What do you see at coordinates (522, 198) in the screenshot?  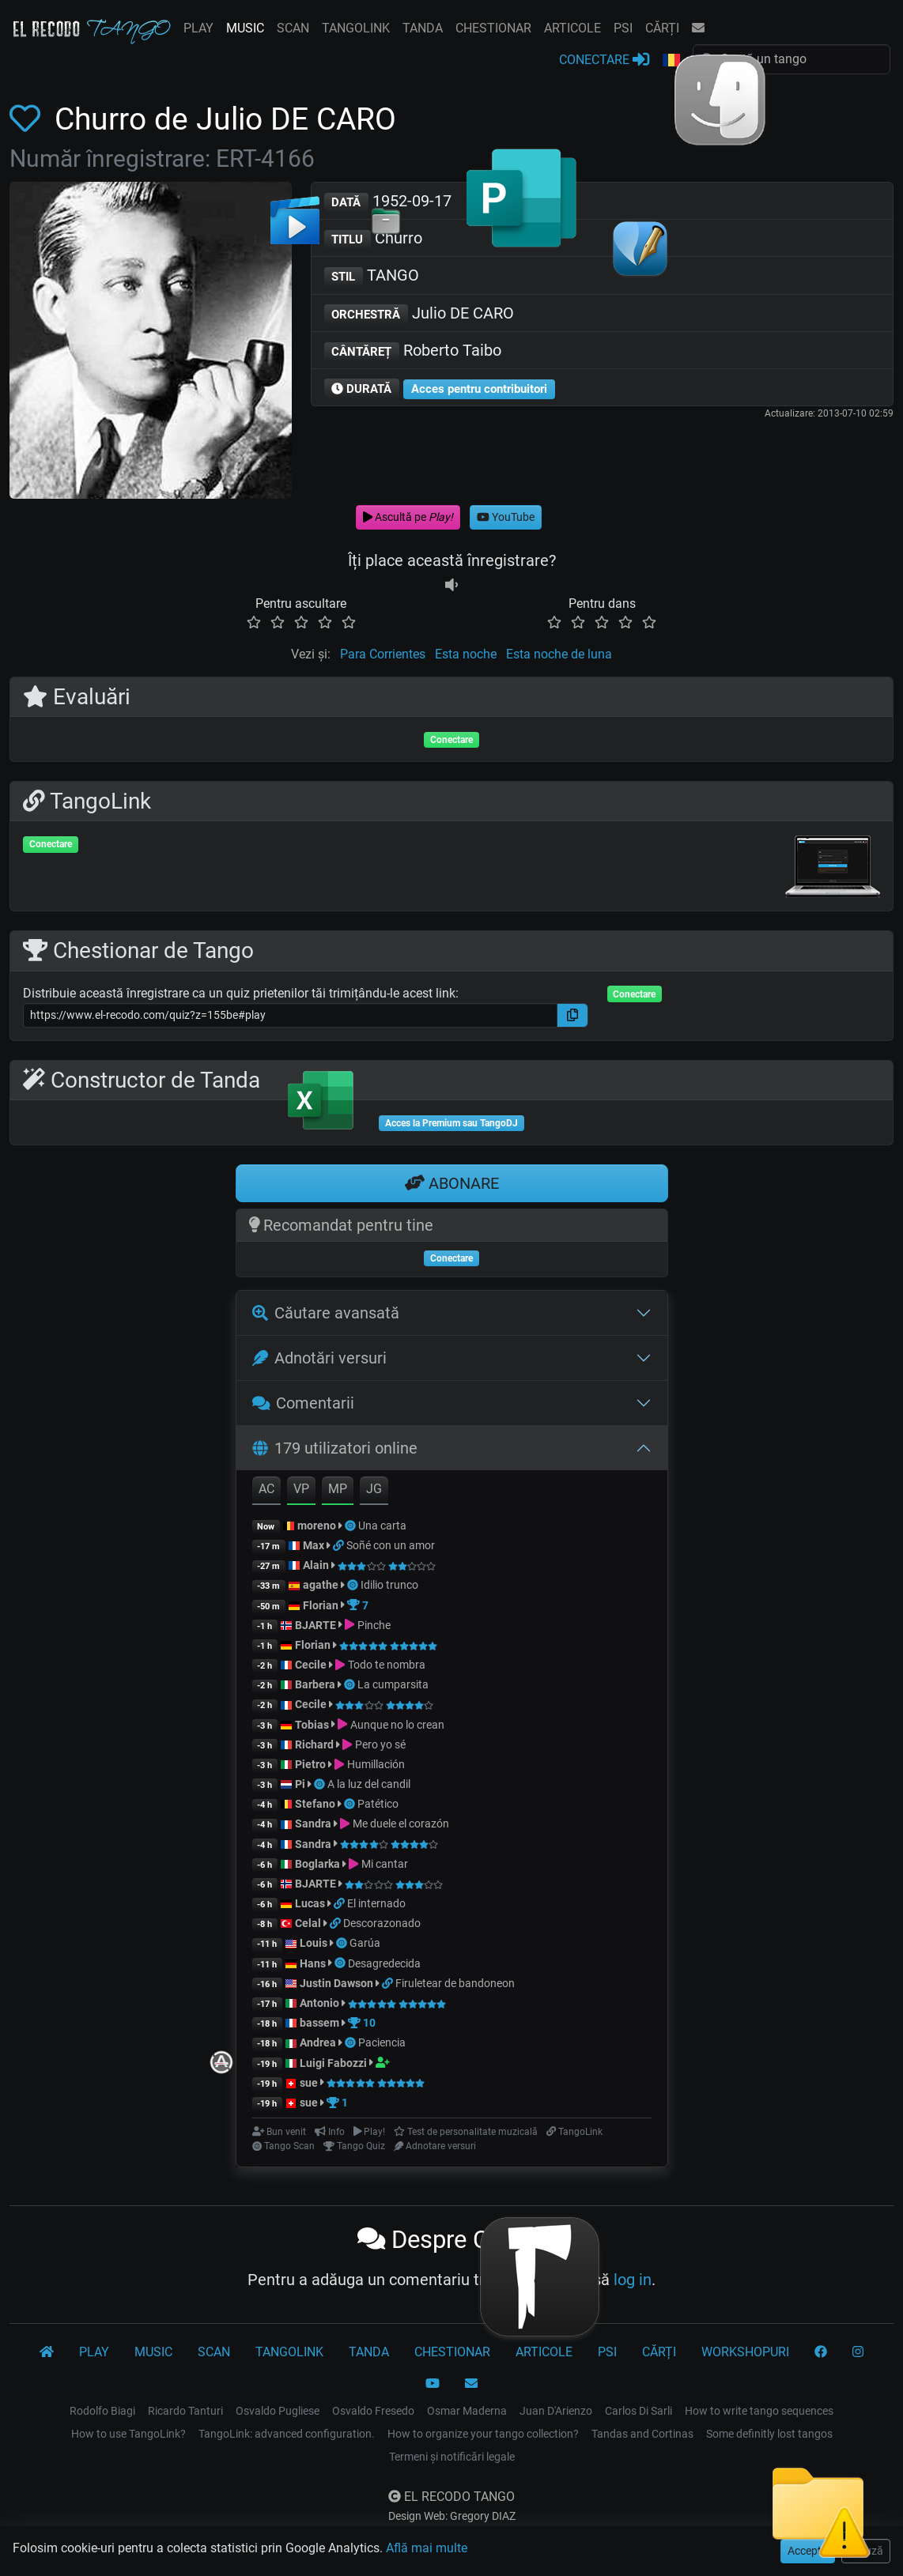 I see `open Microsoft Publisher application` at bounding box center [522, 198].